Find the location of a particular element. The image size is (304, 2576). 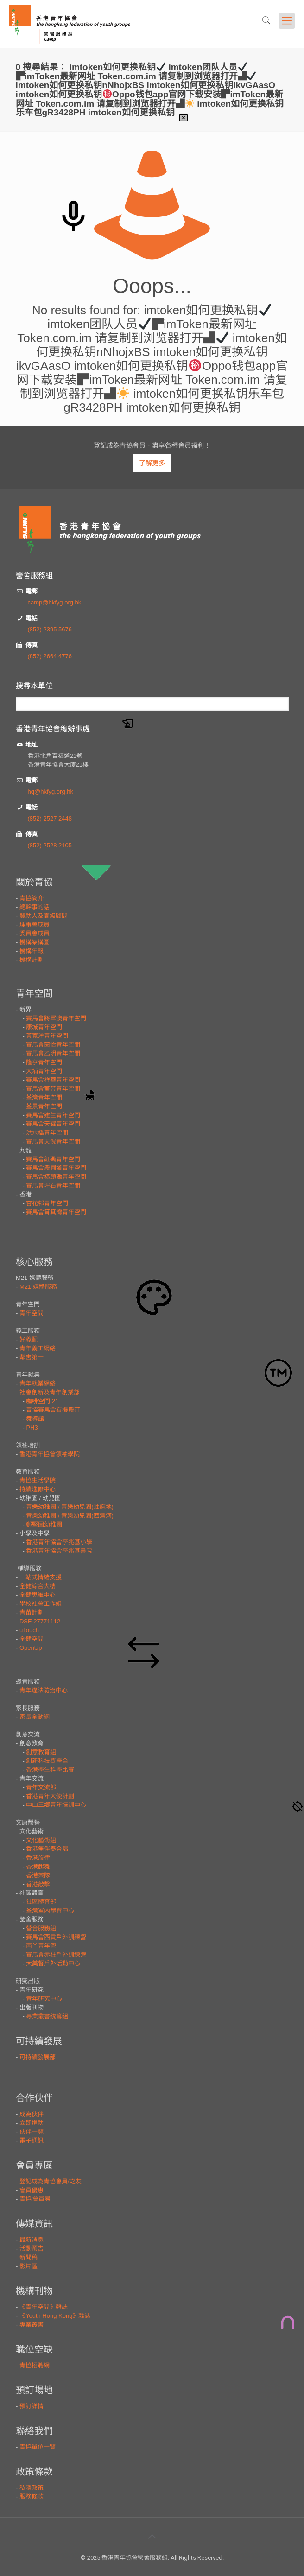

indicates a child-friendly or family-friendly location is located at coordinates (89, 1095).